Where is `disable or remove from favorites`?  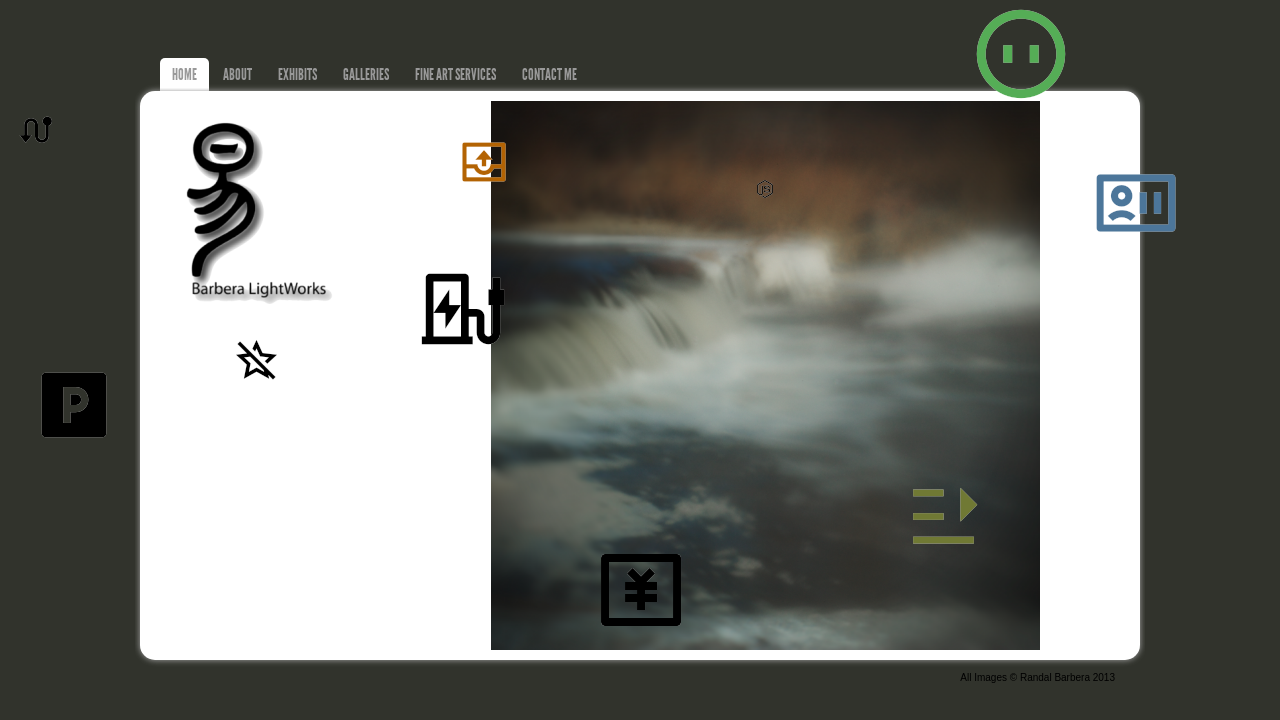
disable or remove from favorites is located at coordinates (256, 360).